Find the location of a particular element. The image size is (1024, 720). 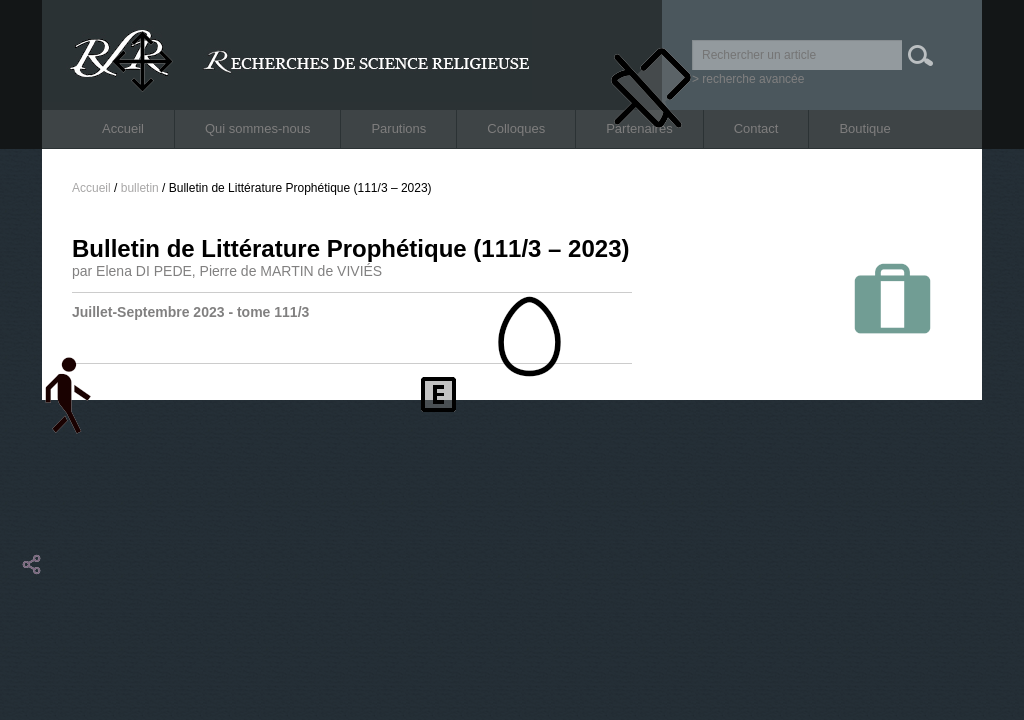

unpin this item is located at coordinates (648, 91).